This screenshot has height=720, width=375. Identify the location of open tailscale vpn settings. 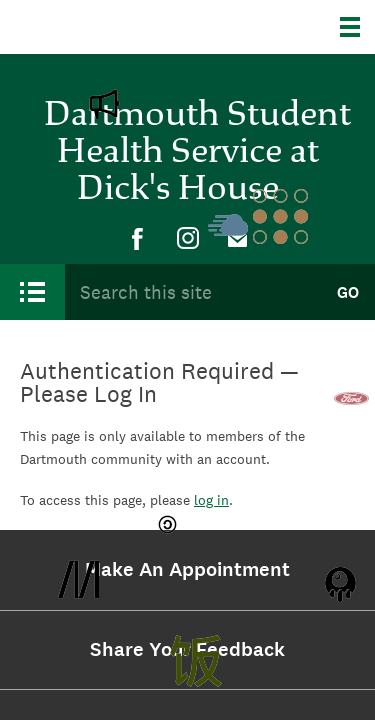
(280, 216).